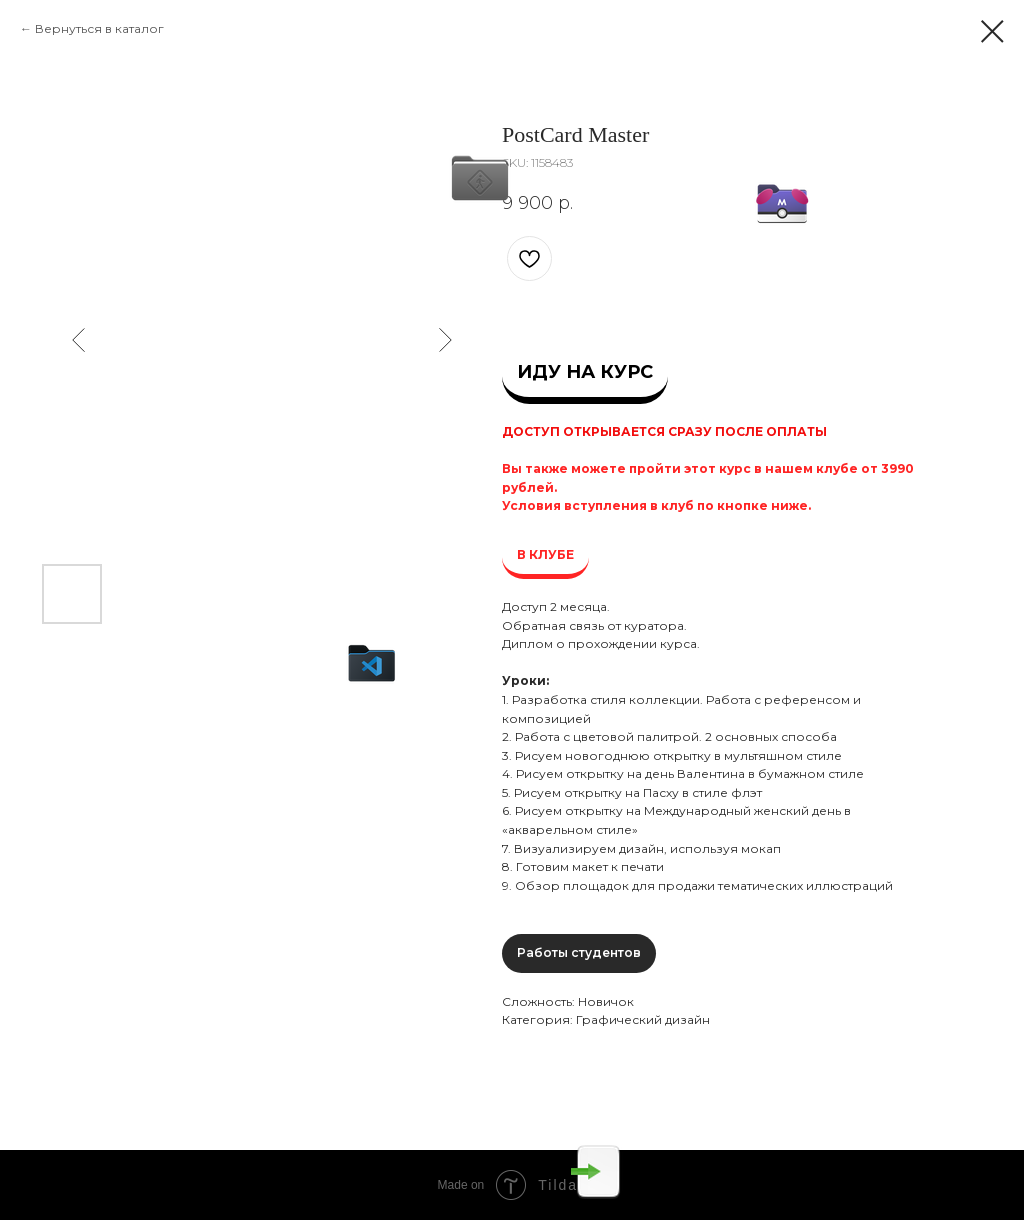  I want to click on import a document or file, so click(598, 1171).